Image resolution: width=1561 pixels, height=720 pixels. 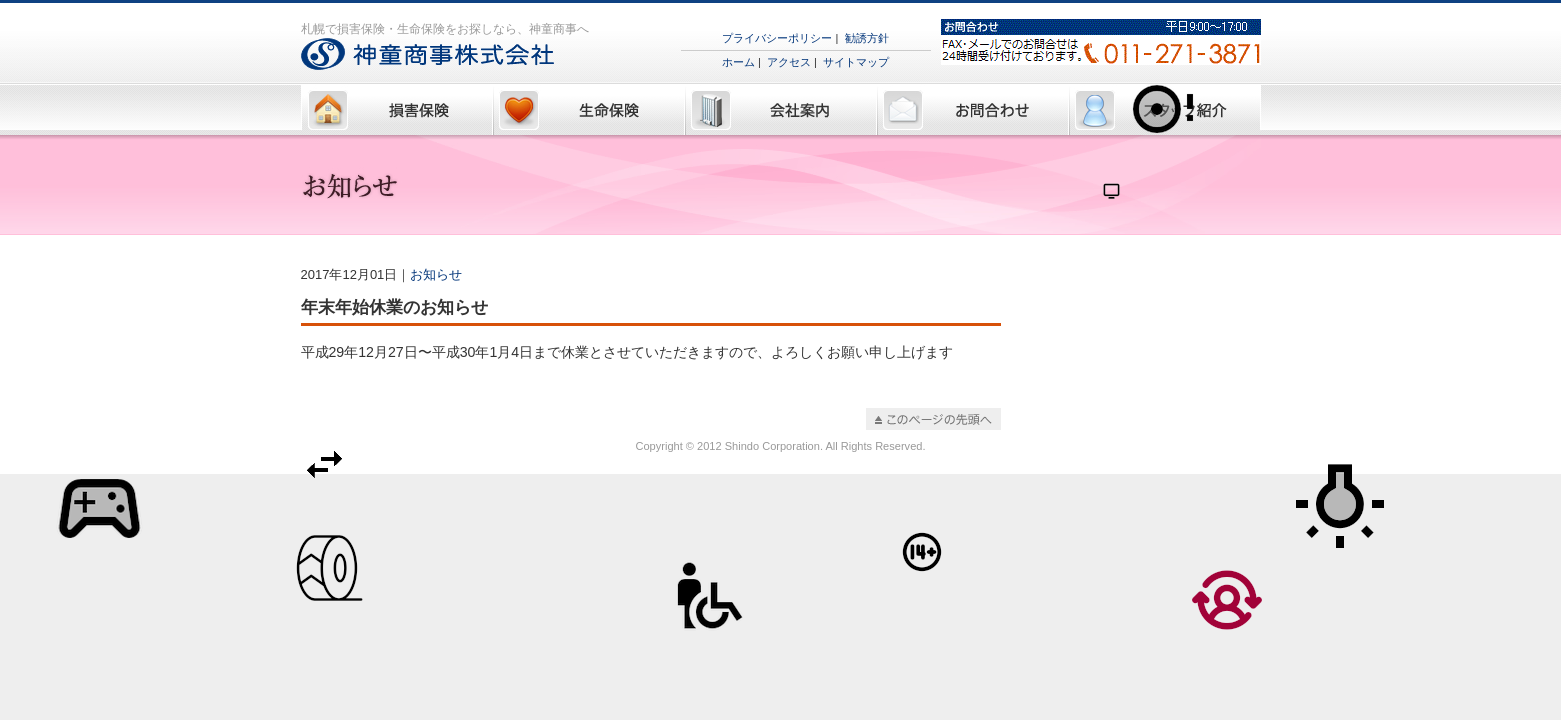 What do you see at coordinates (1227, 600) in the screenshot?
I see `switch between user accounts` at bounding box center [1227, 600].